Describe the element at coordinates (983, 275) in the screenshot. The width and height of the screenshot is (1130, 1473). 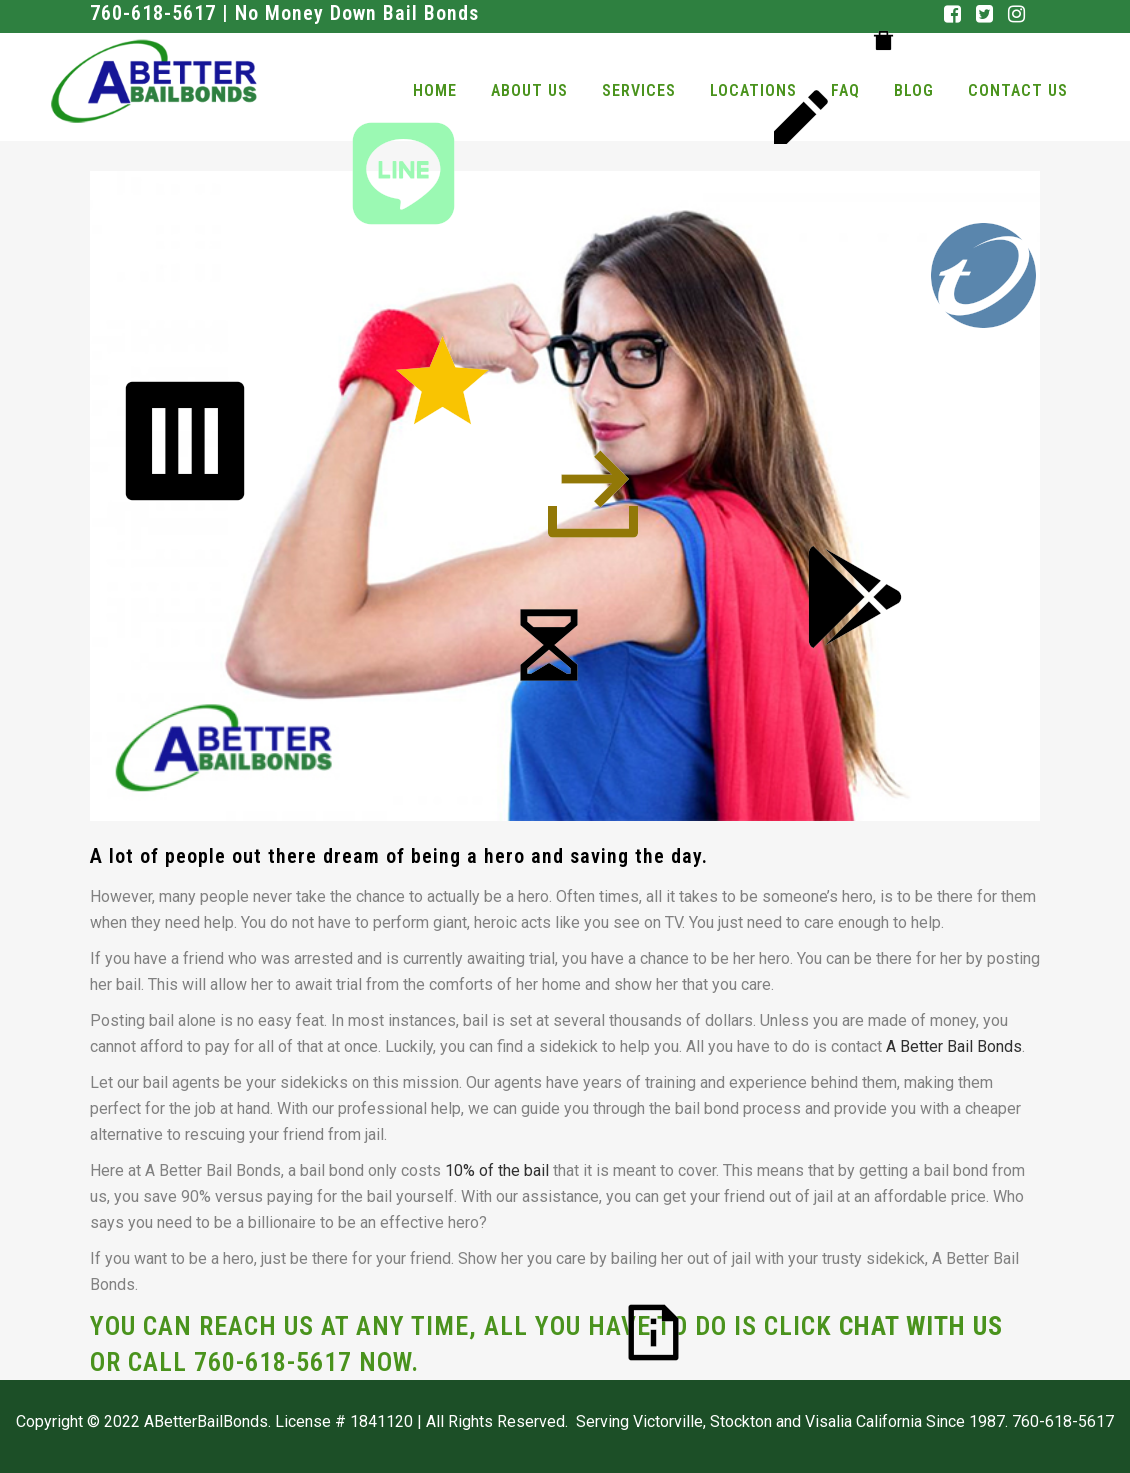
I see `trend micro logo` at that location.